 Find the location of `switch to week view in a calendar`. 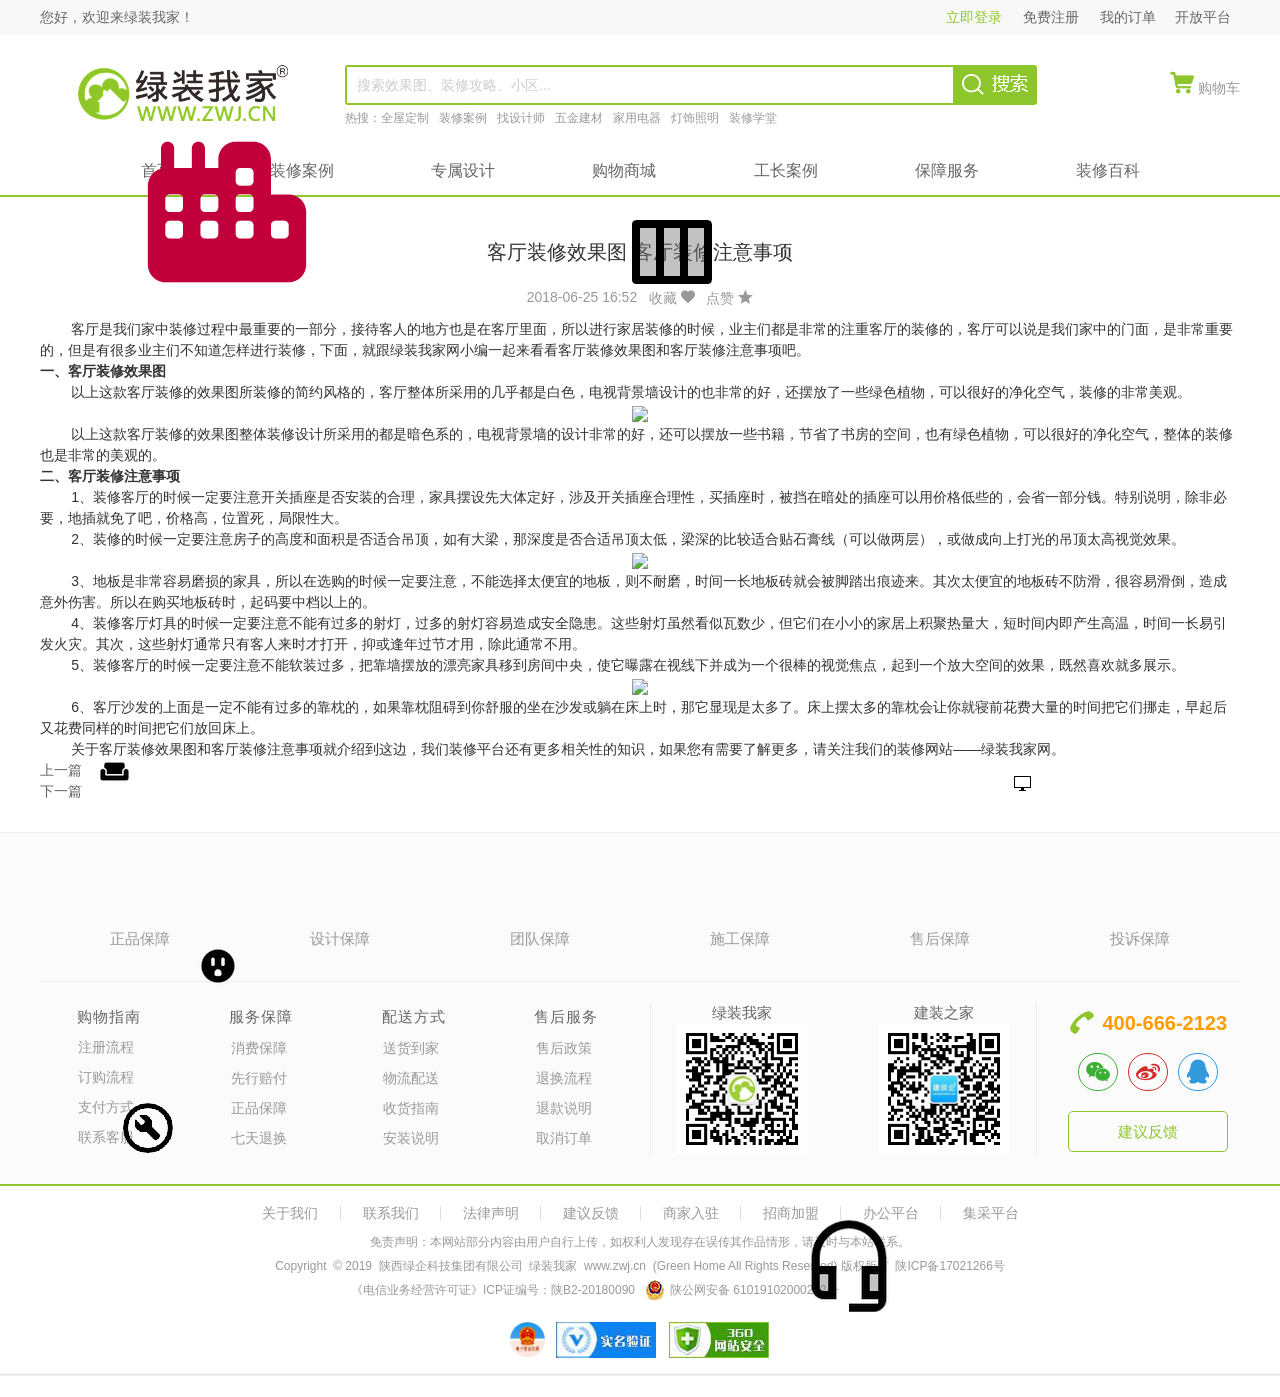

switch to week view in a calendar is located at coordinates (672, 252).